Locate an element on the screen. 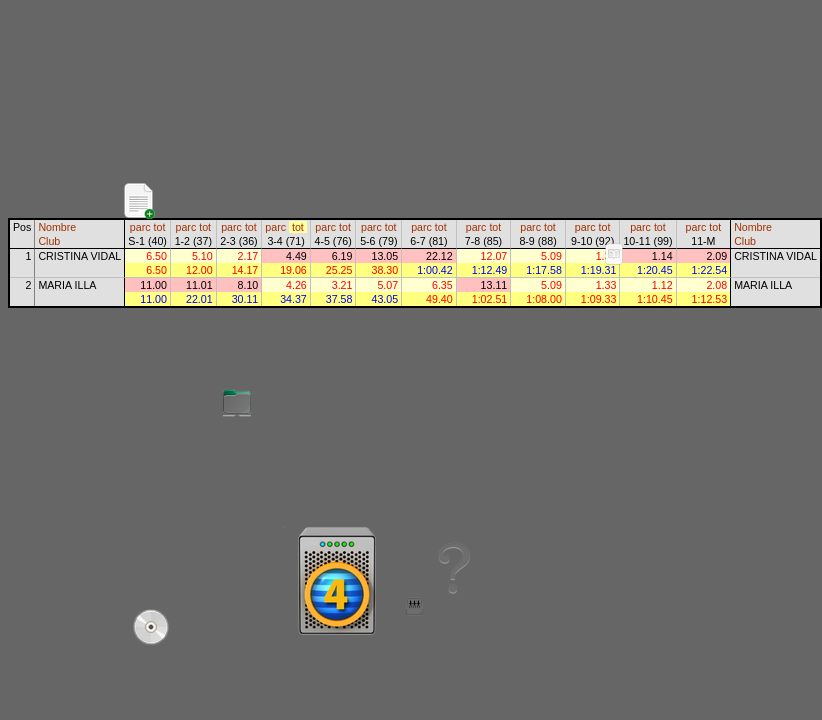 The image size is (822, 720). create a new document is located at coordinates (138, 200).